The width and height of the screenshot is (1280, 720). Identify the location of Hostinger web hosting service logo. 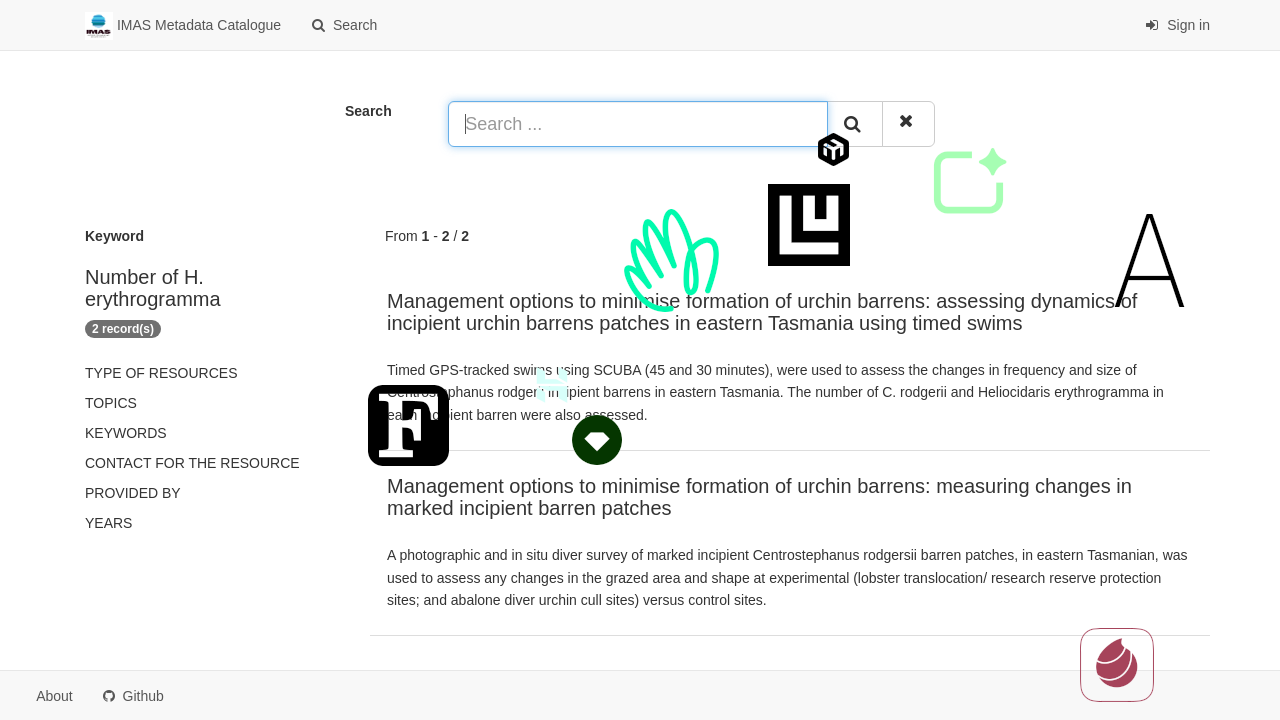
(552, 385).